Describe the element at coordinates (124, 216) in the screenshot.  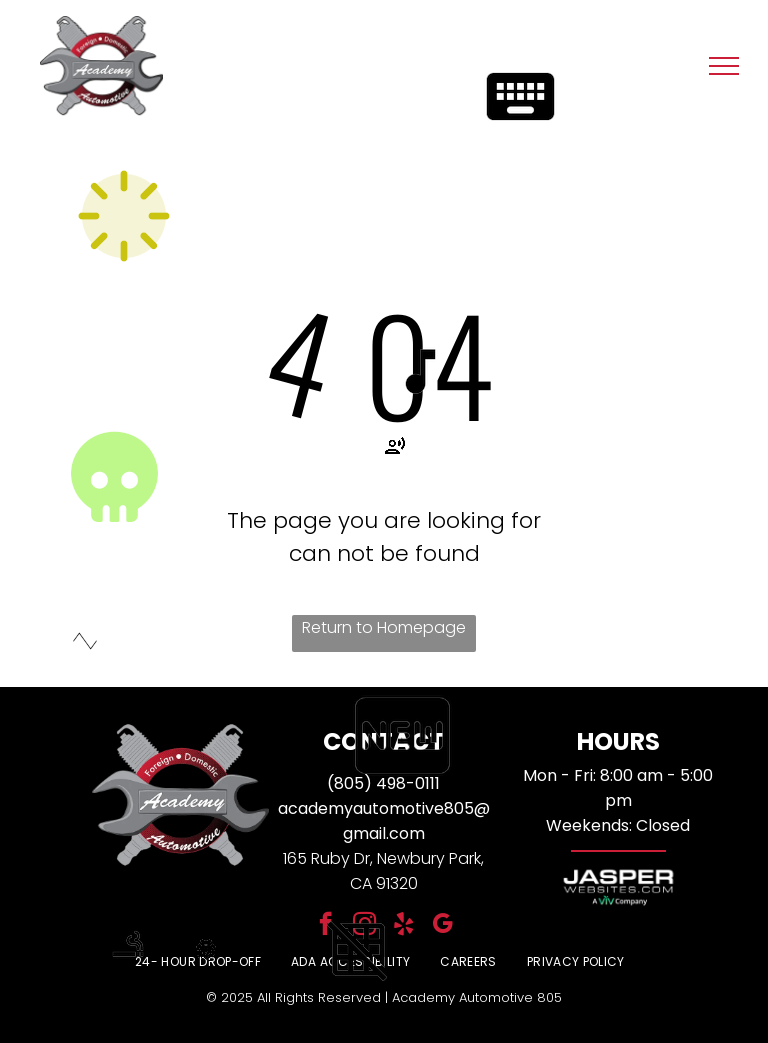
I see `indicates content is loading` at that location.